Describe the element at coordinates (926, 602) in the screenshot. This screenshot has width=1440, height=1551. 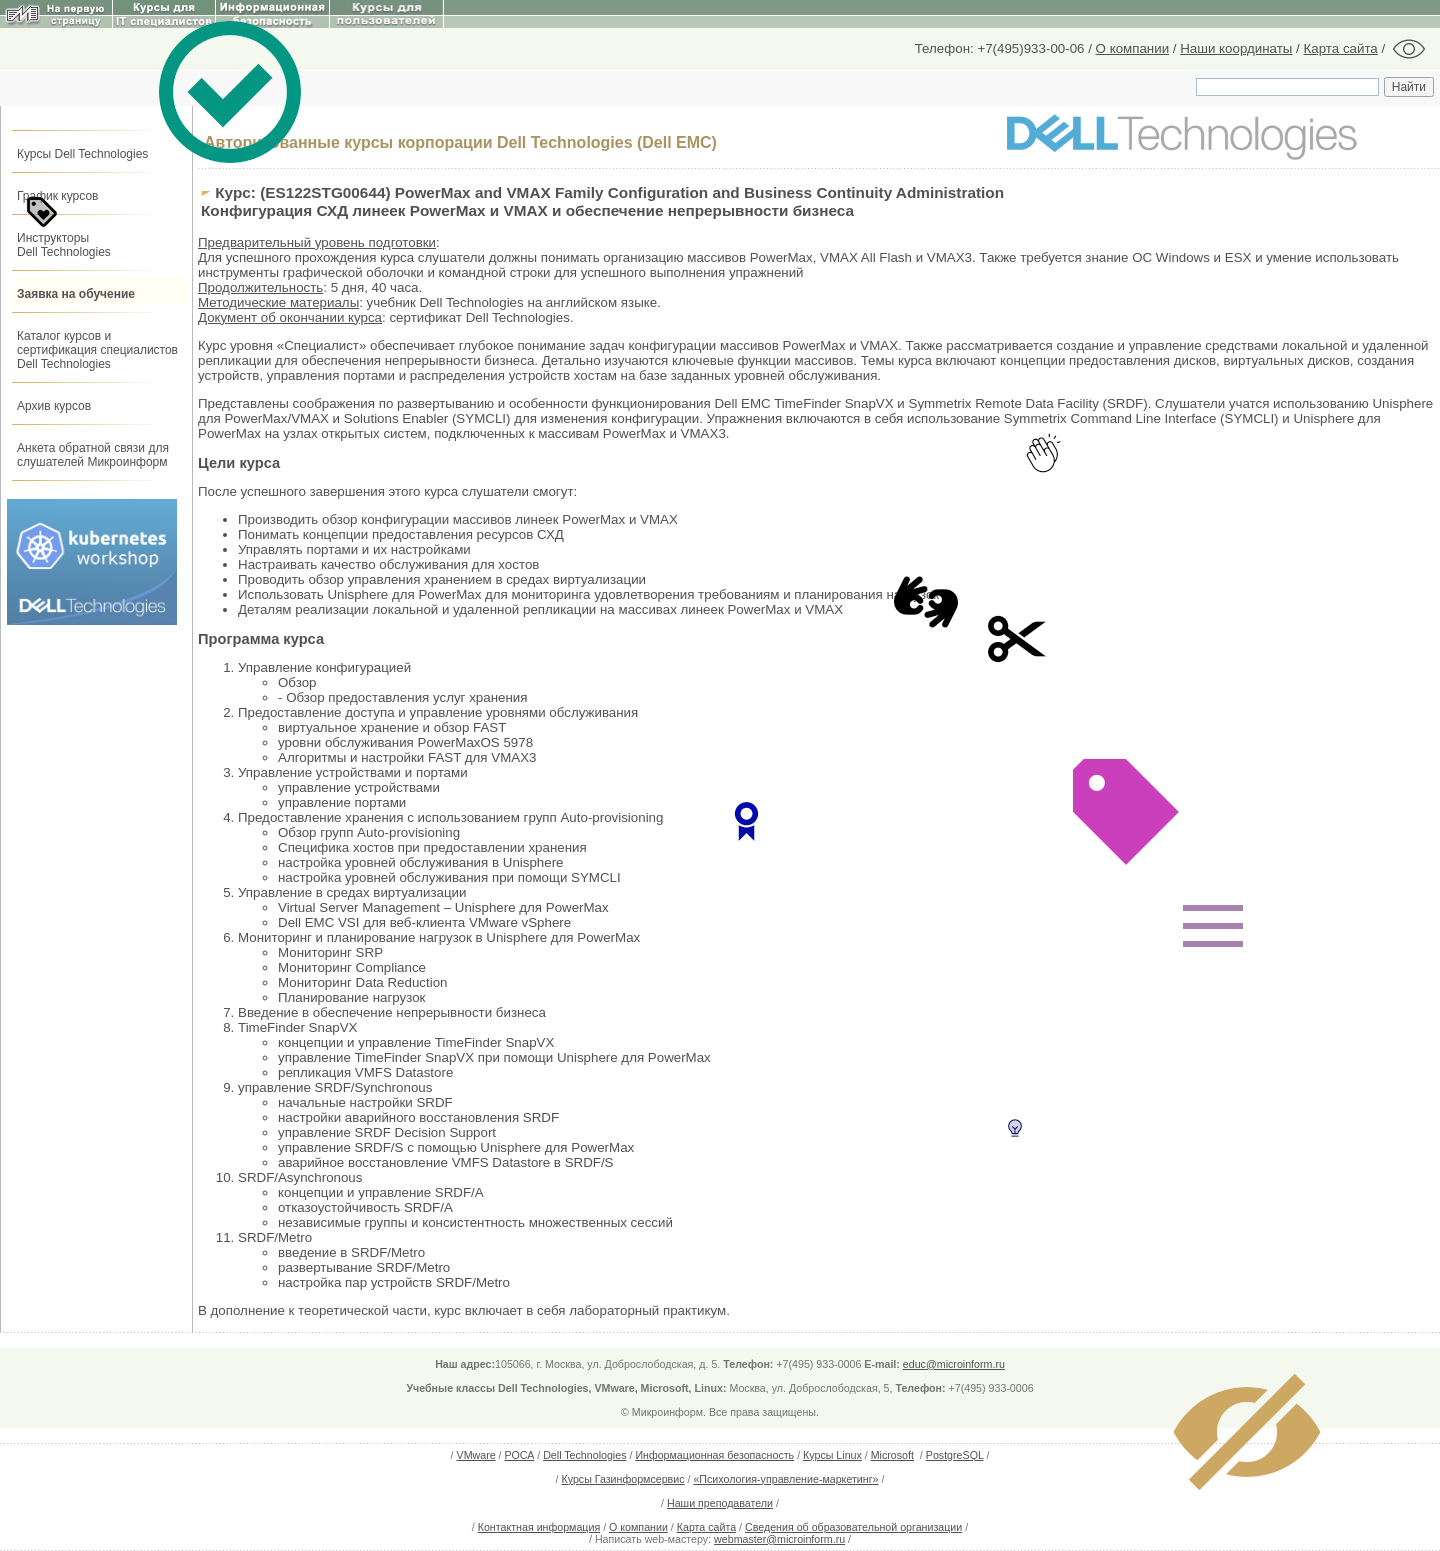
I see `access ASL interpretation services` at that location.